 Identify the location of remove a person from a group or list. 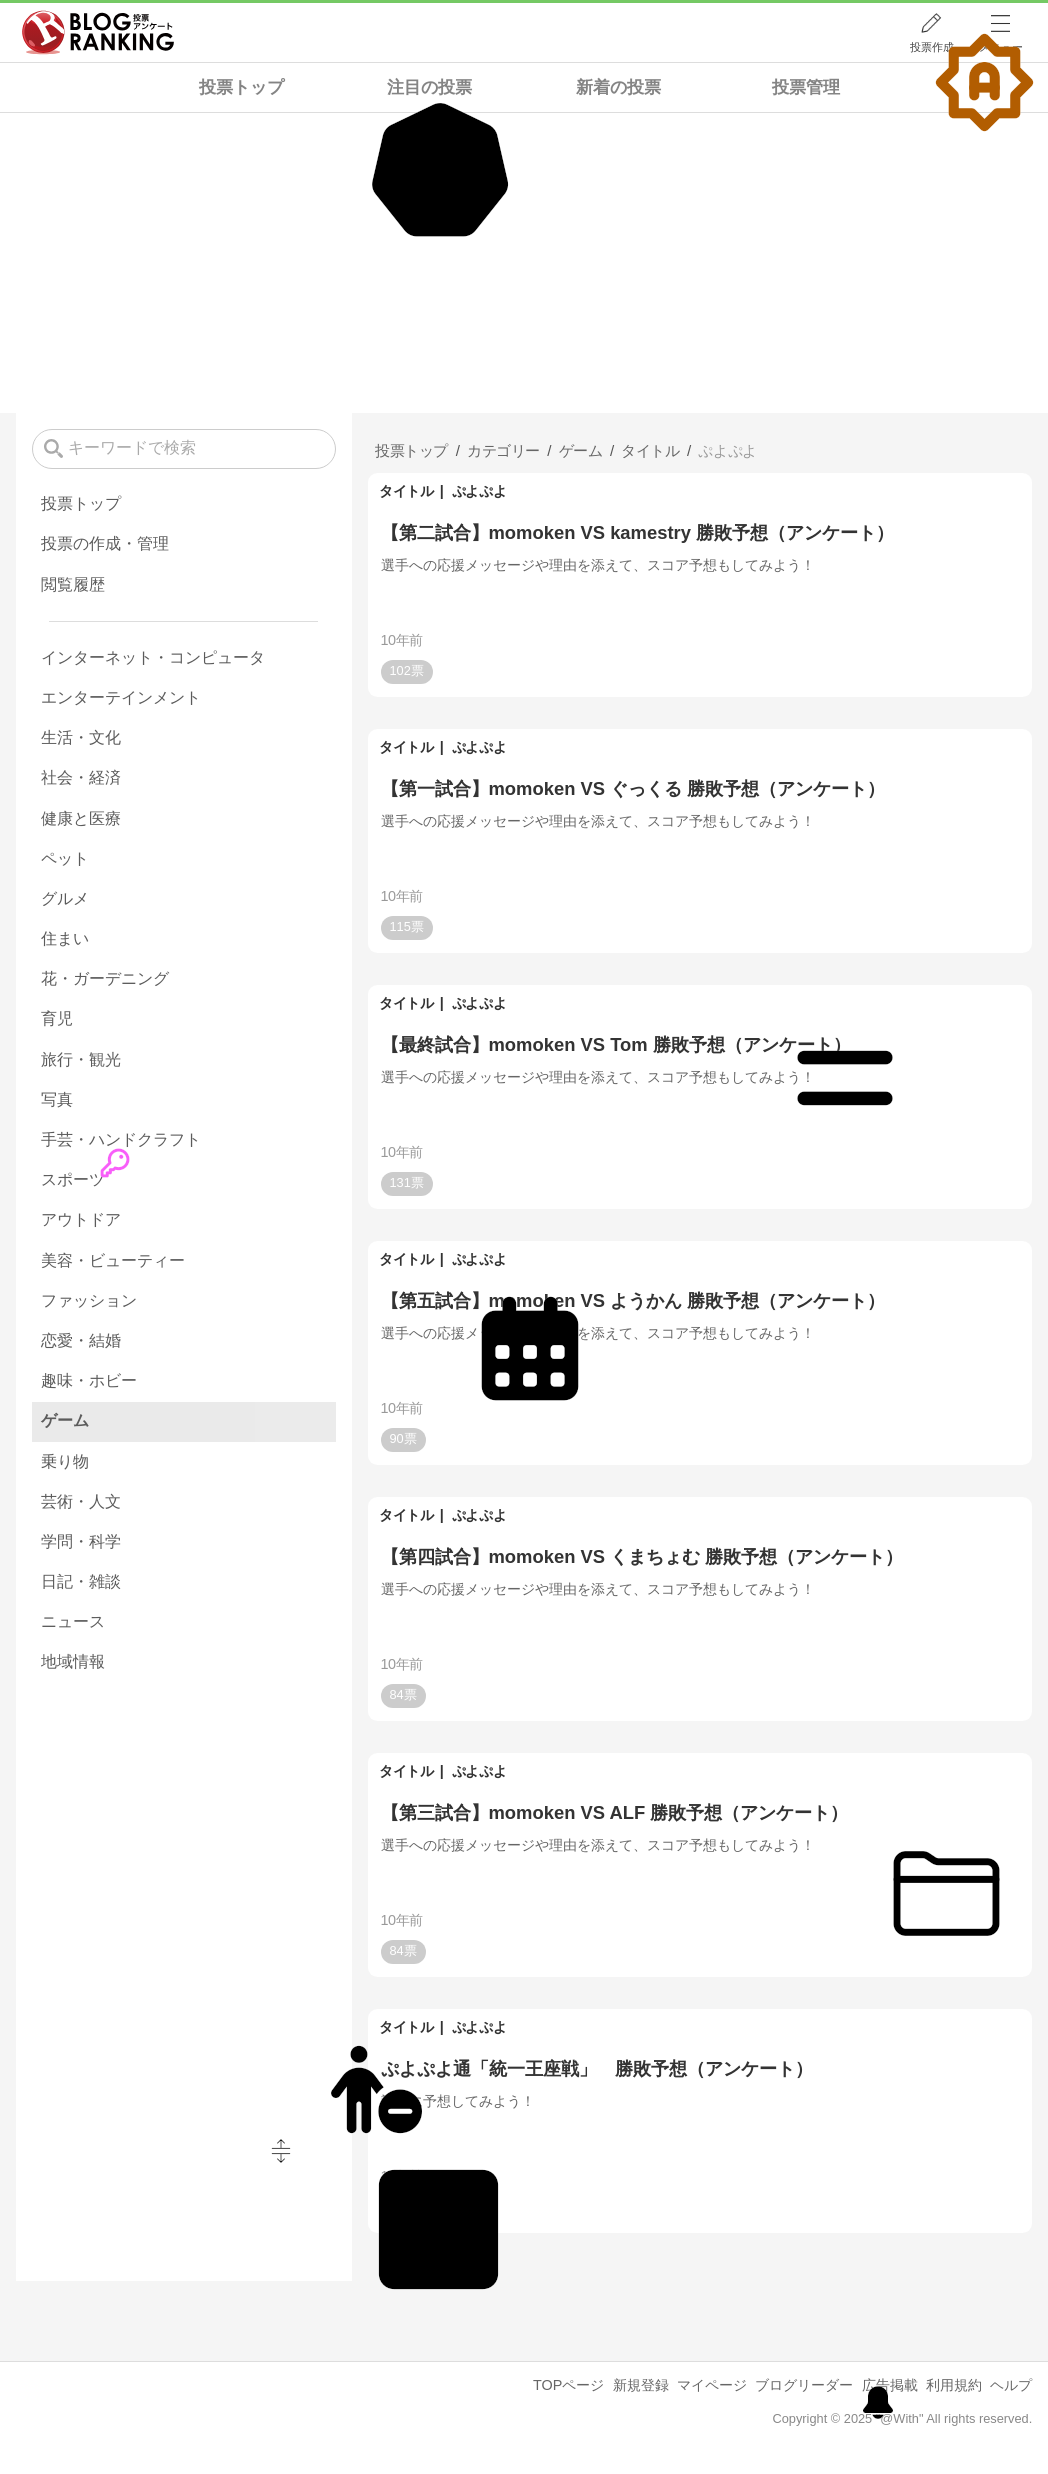
(373, 2089).